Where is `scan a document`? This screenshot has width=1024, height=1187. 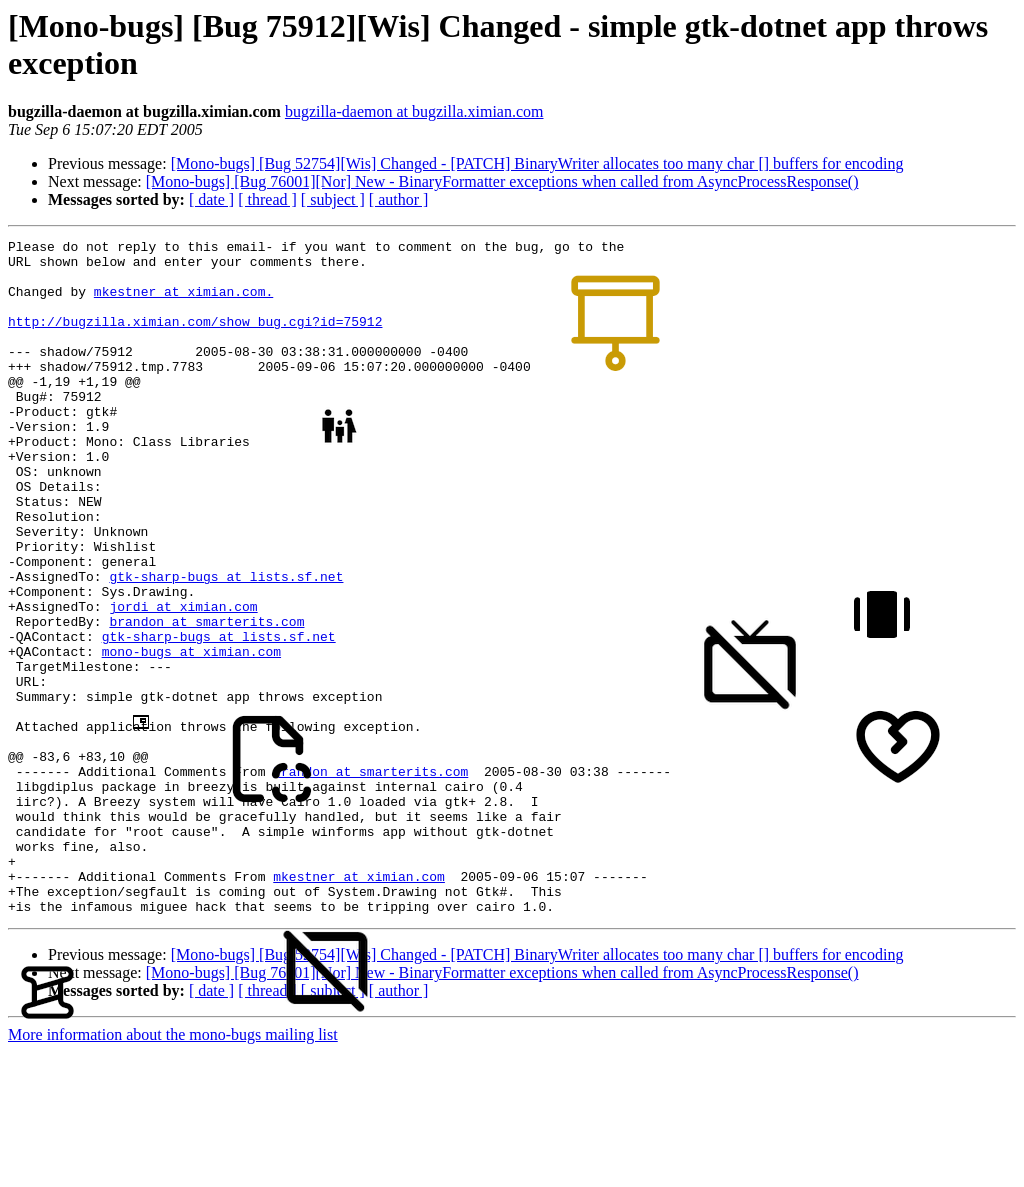
scan a document is located at coordinates (268, 759).